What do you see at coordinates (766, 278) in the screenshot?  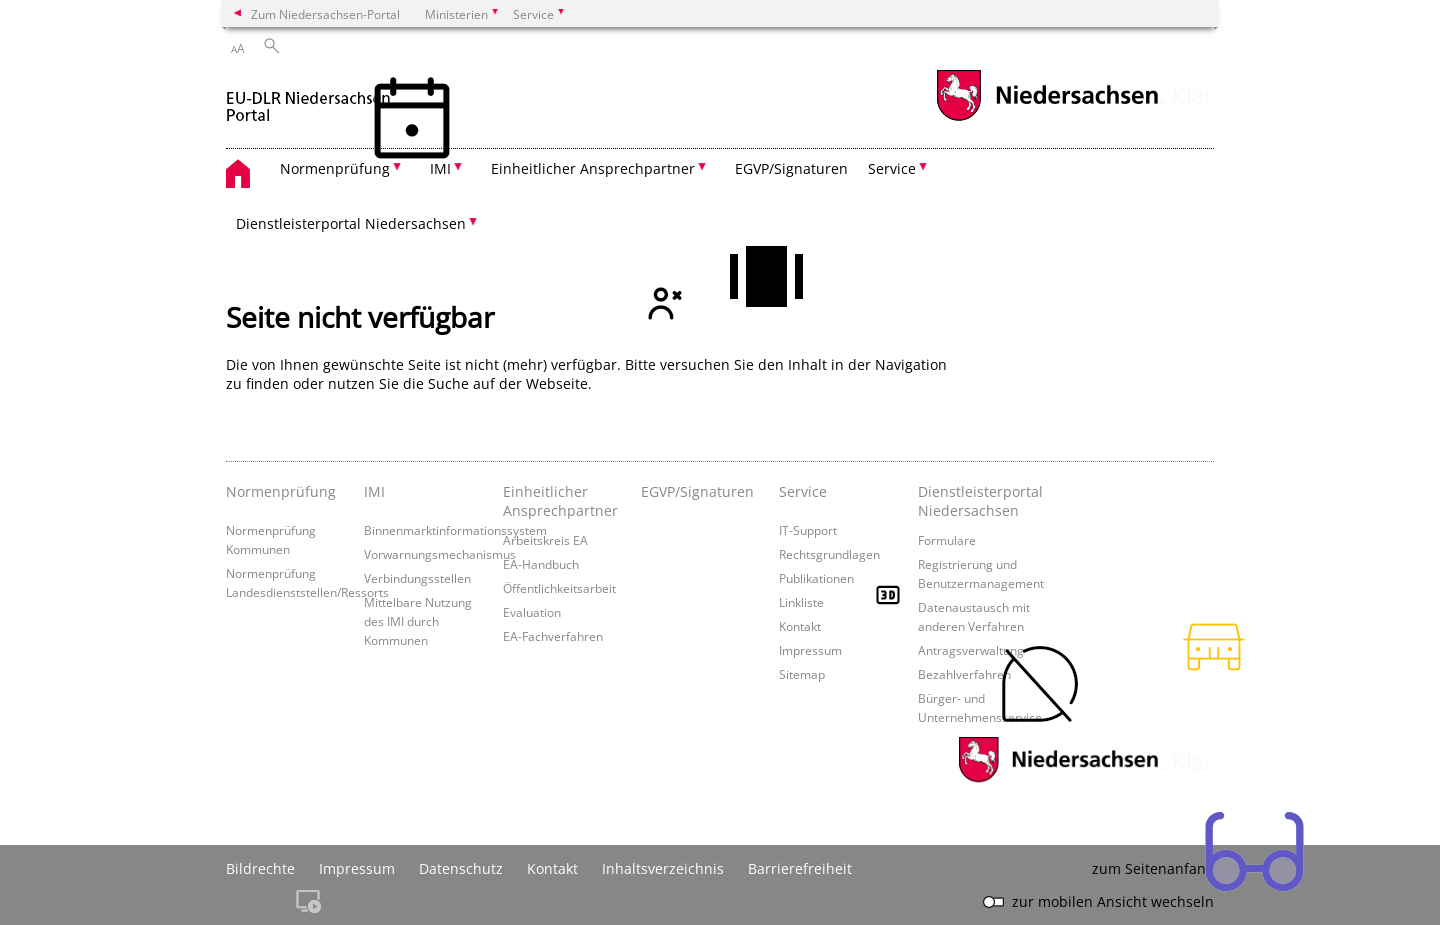 I see `view stories or vertical content feed` at bounding box center [766, 278].